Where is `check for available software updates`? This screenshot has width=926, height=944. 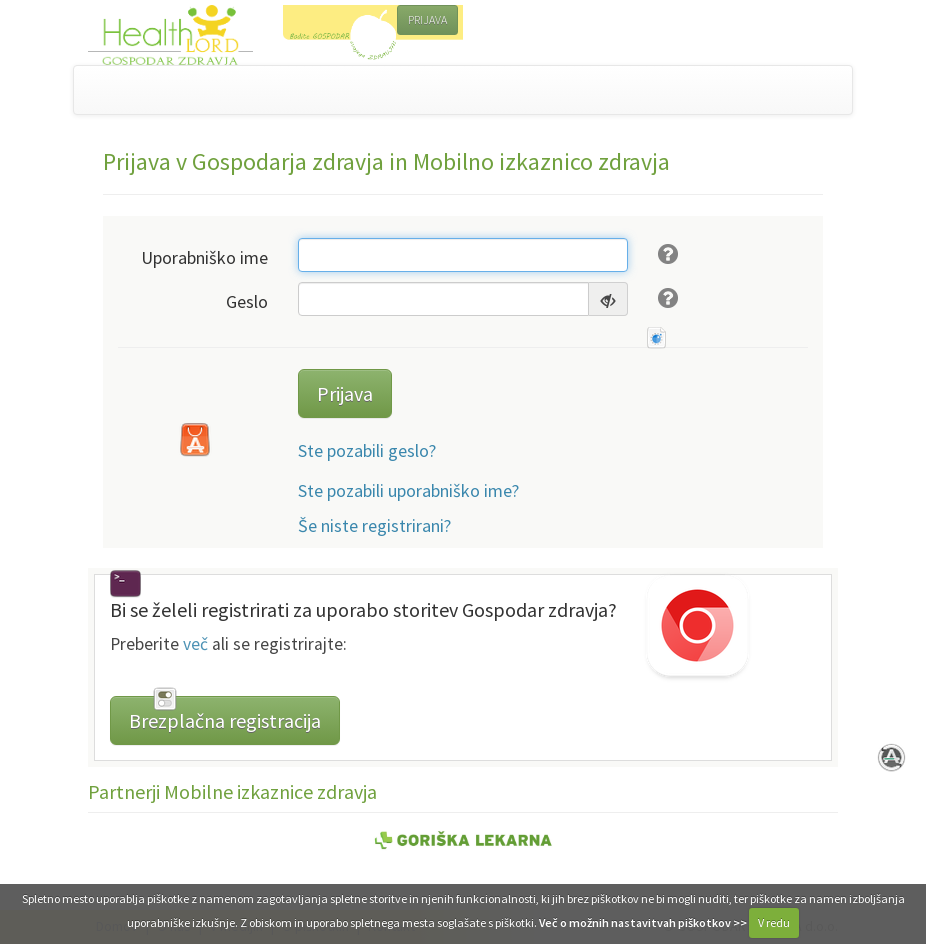
check for available software updates is located at coordinates (891, 757).